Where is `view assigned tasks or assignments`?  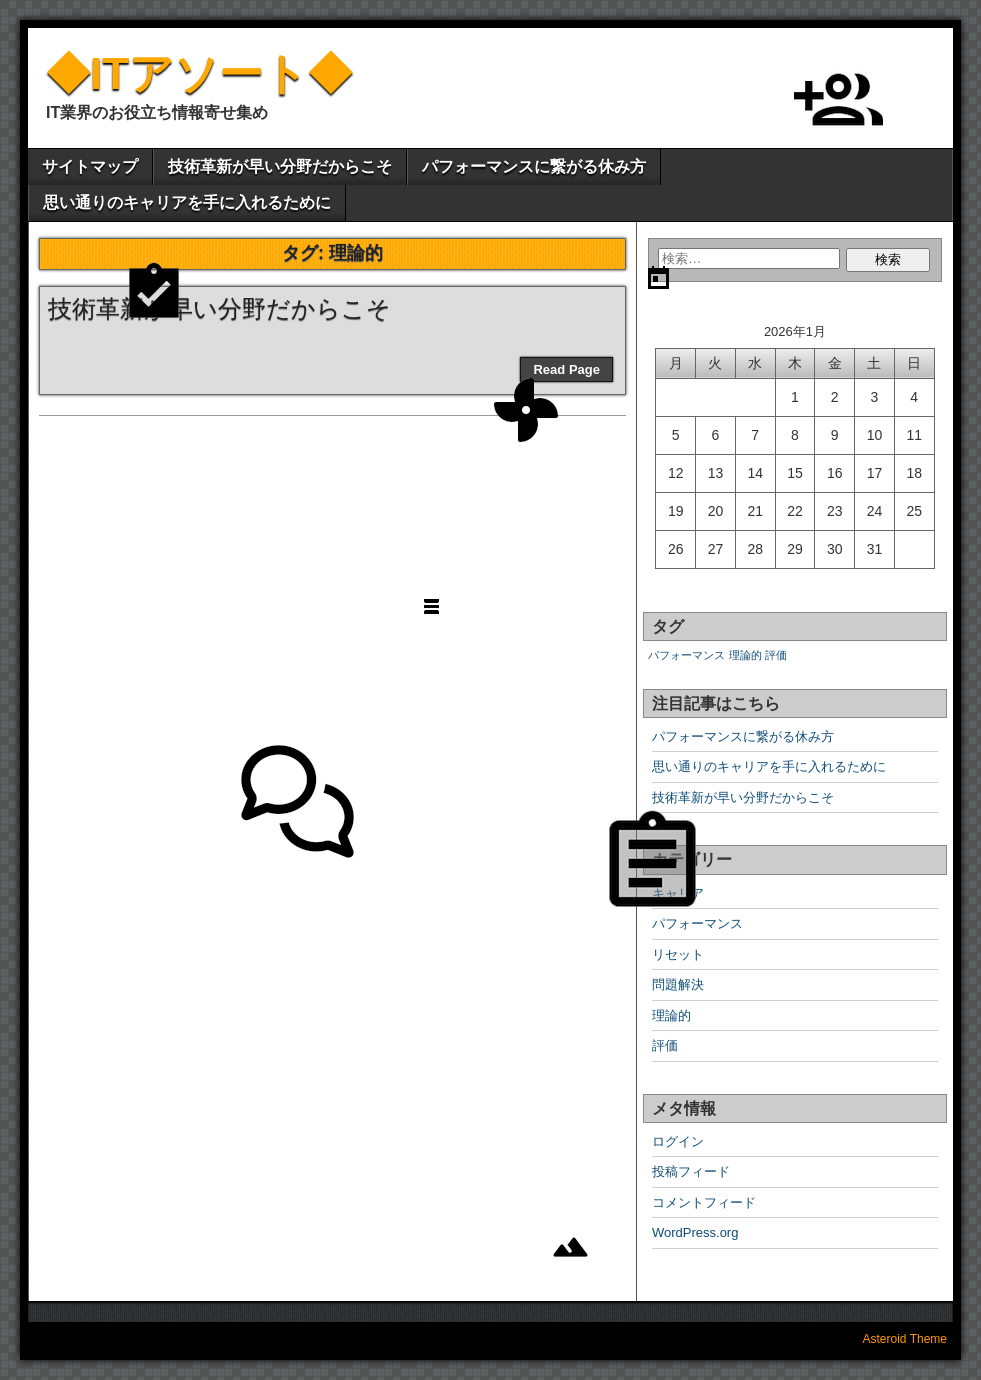
view assigned tasks or assignments is located at coordinates (652, 863).